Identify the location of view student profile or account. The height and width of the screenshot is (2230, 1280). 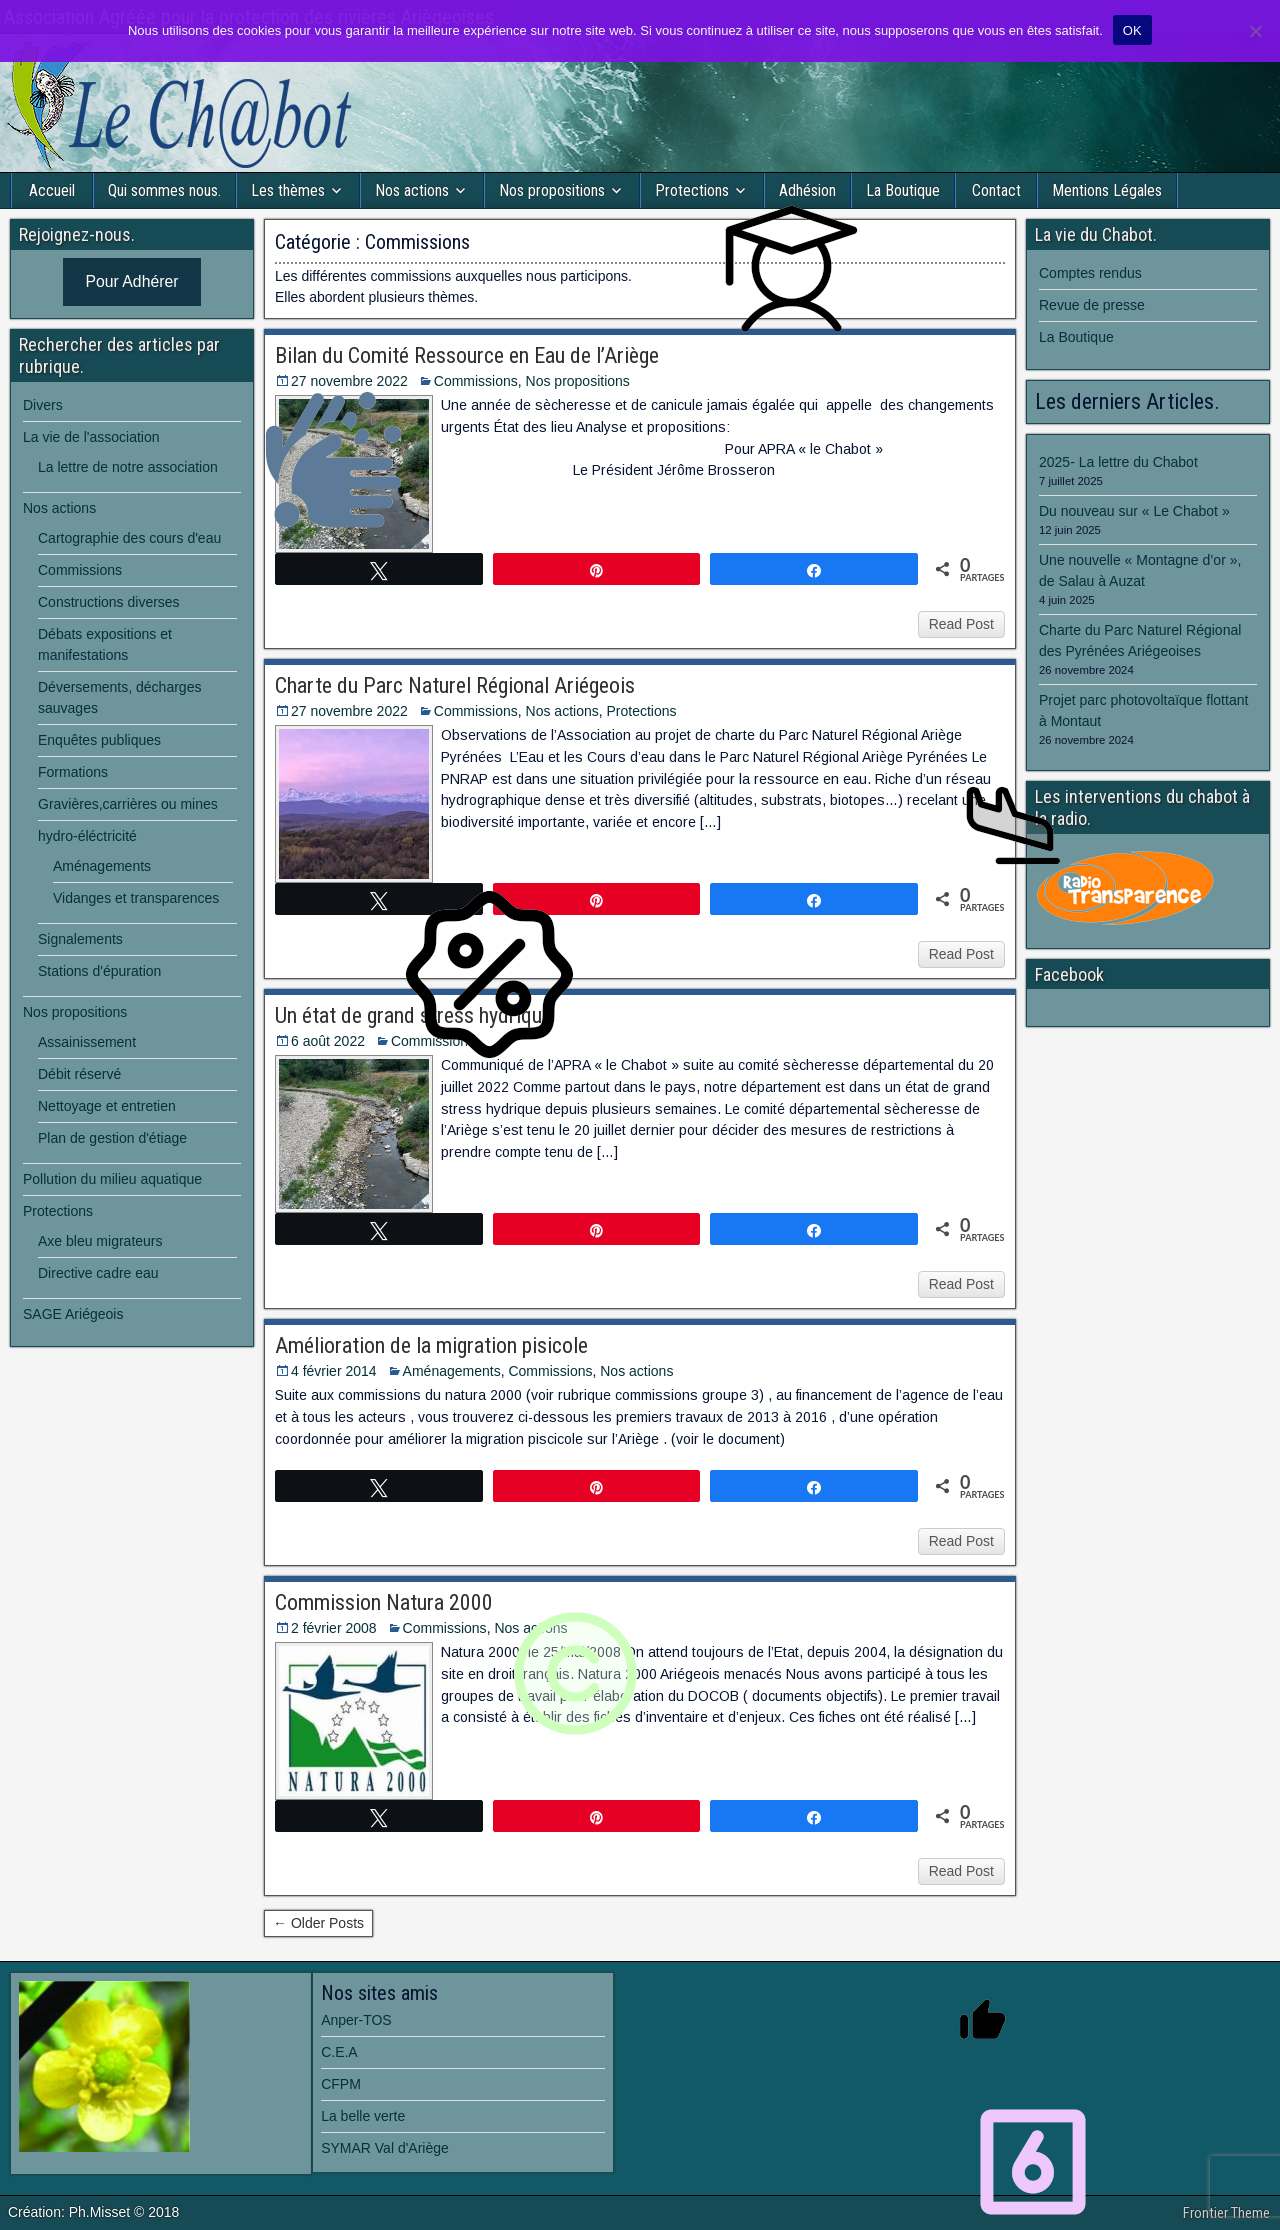
(791, 271).